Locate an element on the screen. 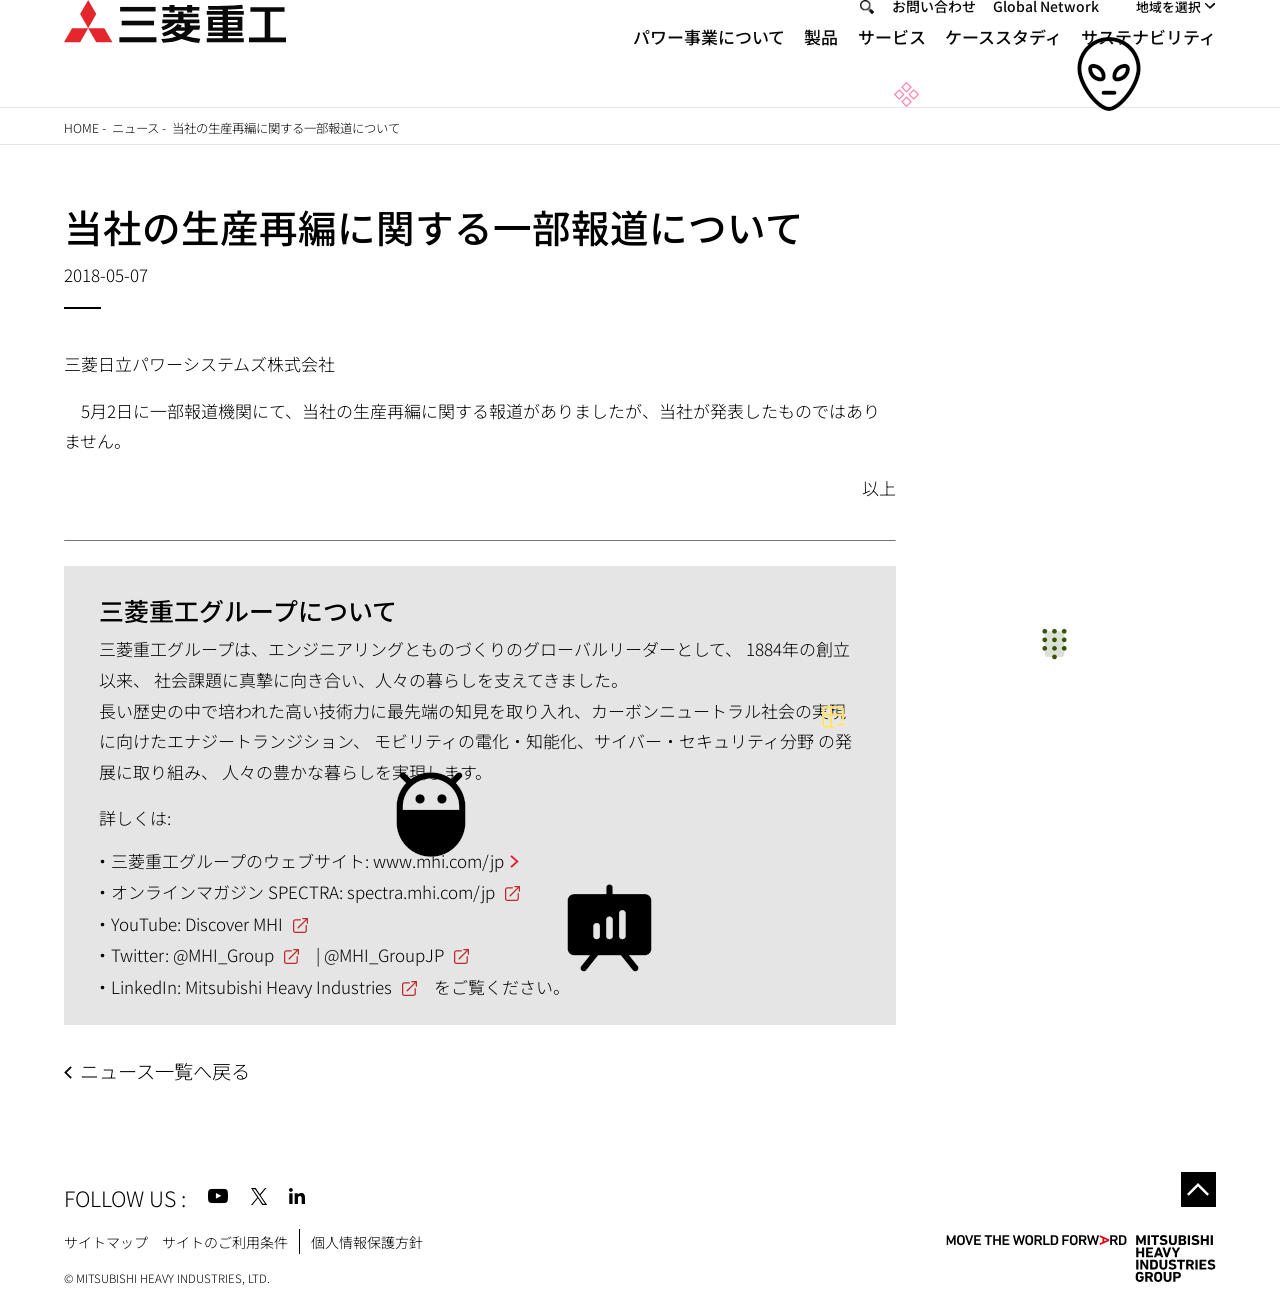  access quick actions or app grid is located at coordinates (906, 94).